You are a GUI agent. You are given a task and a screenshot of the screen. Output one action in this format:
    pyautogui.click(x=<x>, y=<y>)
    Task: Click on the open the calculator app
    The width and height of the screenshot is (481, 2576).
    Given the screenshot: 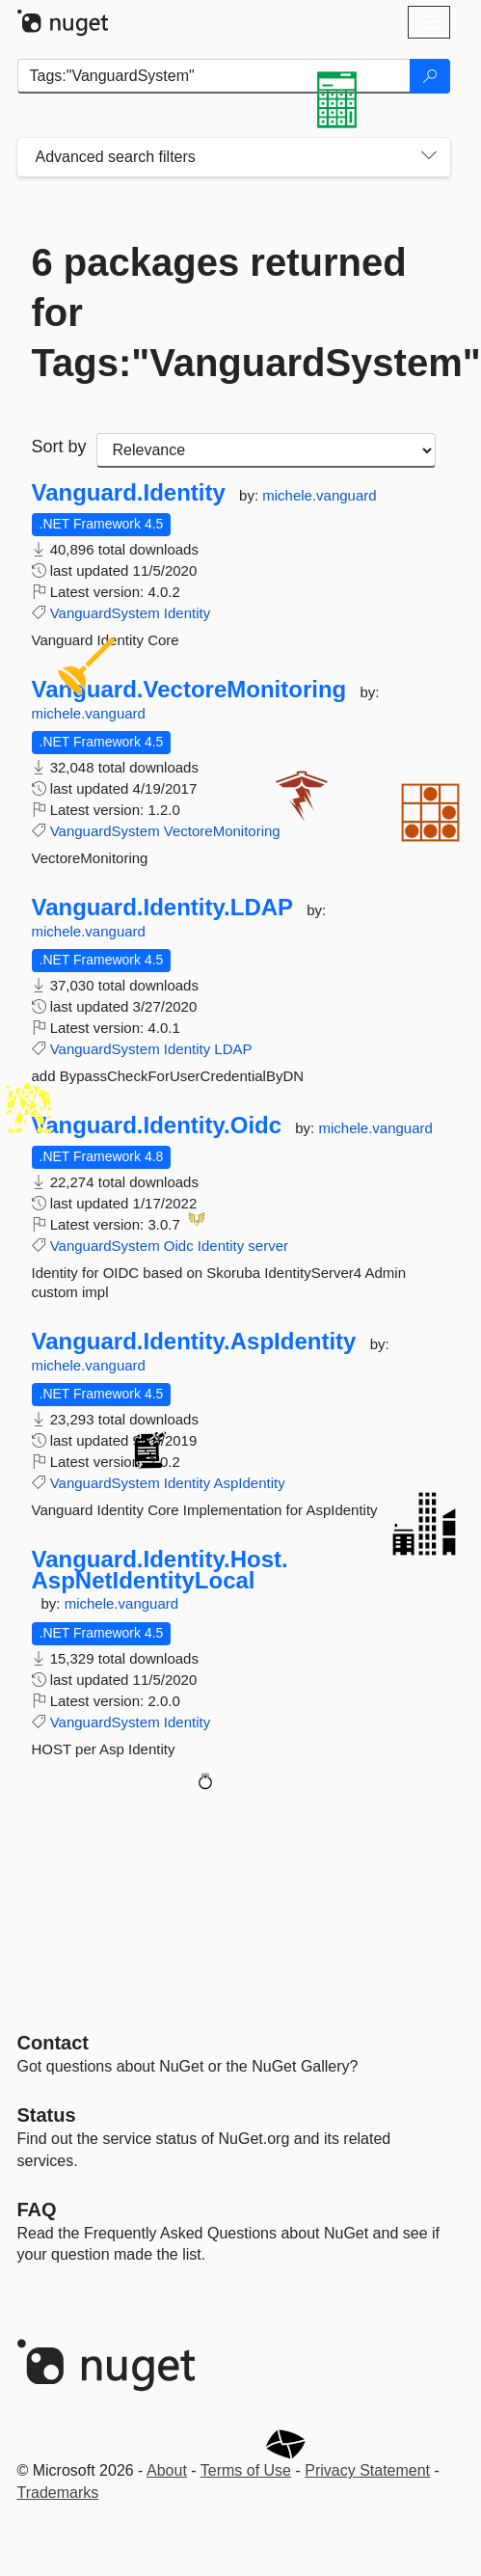 What is the action you would take?
    pyautogui.click(x=336, y=99)
    